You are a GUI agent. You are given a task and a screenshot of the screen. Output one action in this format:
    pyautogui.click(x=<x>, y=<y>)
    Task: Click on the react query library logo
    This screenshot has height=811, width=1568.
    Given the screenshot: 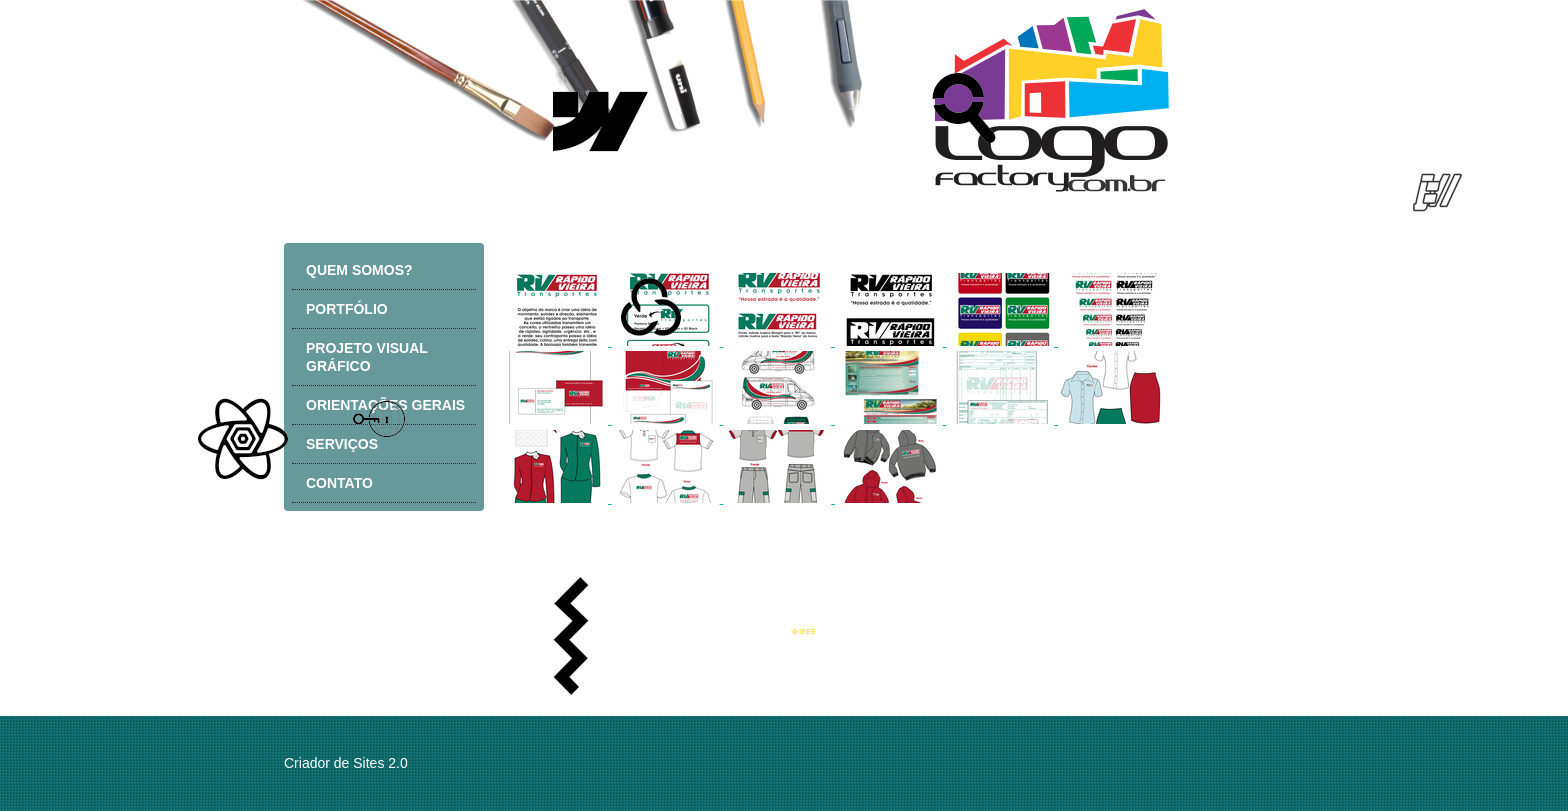 What is the action you would take?
    pyautogui.click(x=243, y=439)
    